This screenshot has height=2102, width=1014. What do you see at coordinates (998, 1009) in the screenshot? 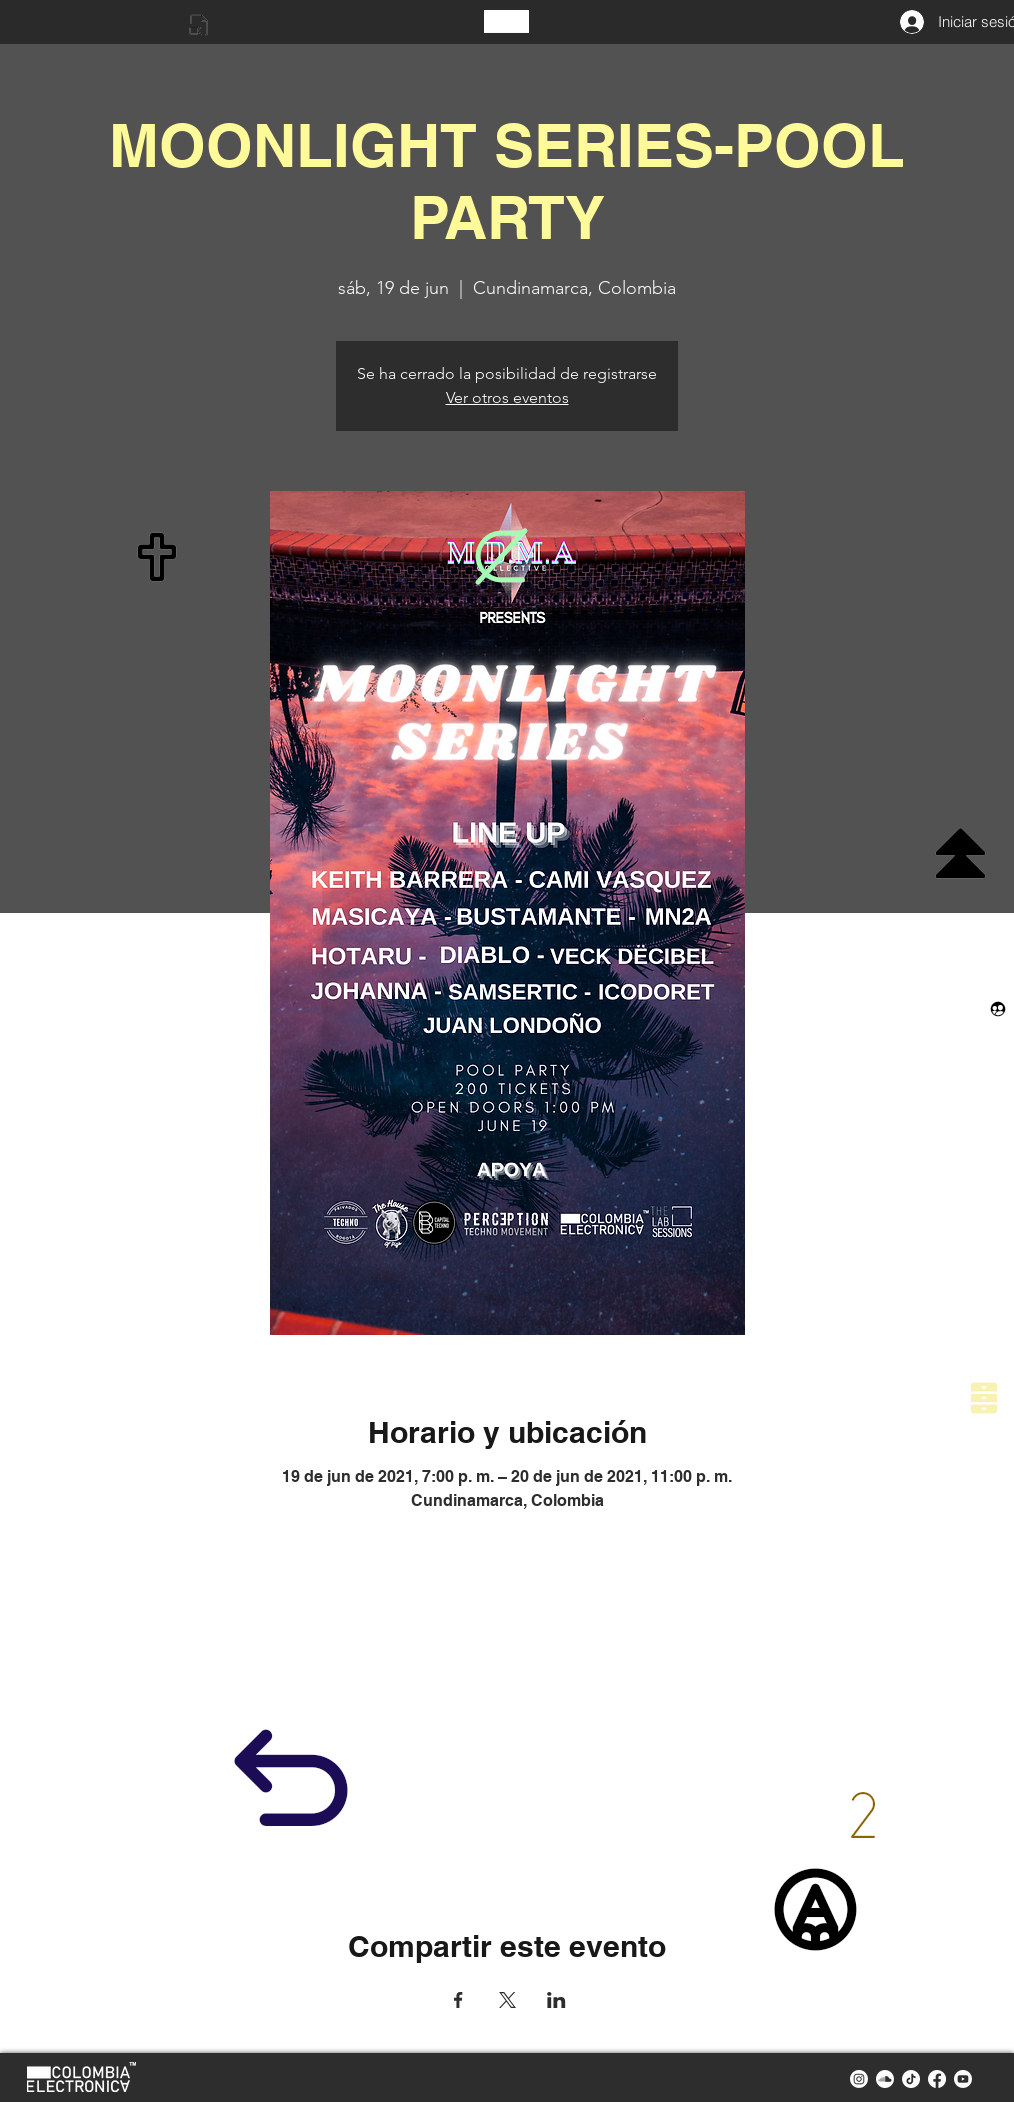
I see `view group or team members` at bounding box center [998, 1009].